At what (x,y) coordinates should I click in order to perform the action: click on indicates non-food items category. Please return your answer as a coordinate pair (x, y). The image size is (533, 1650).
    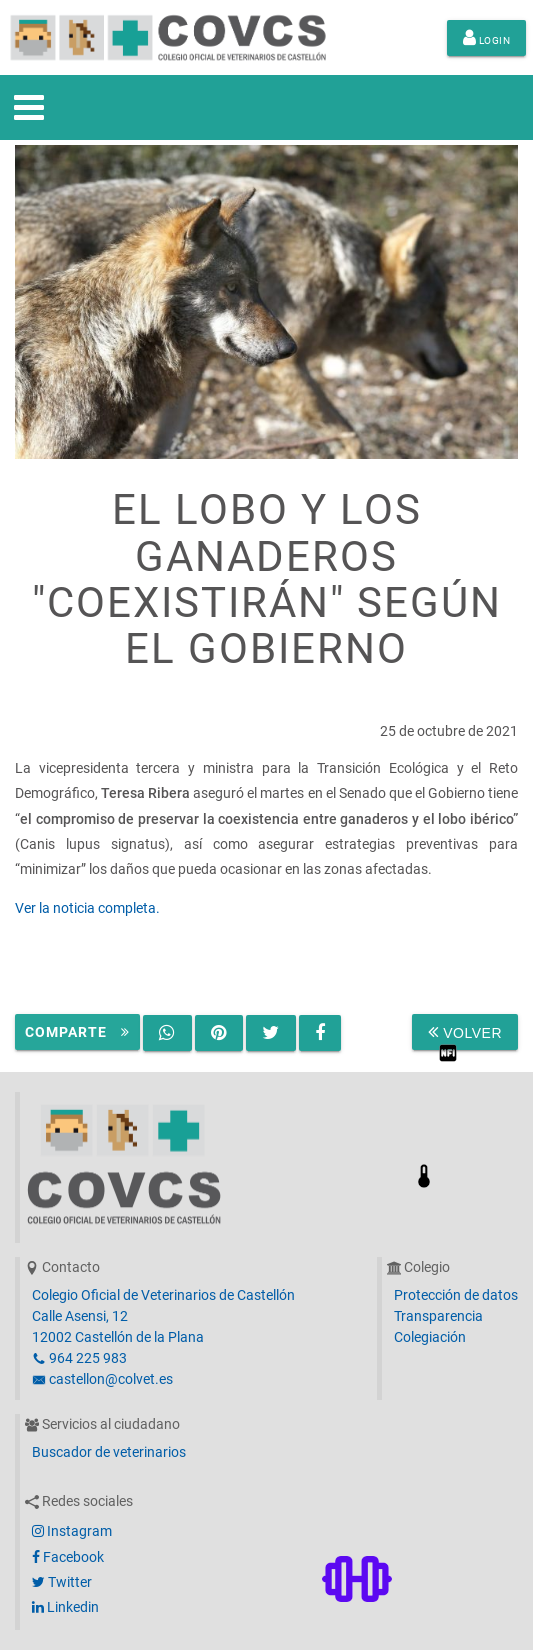
    Looking at the image, I should click on (448, 1053).